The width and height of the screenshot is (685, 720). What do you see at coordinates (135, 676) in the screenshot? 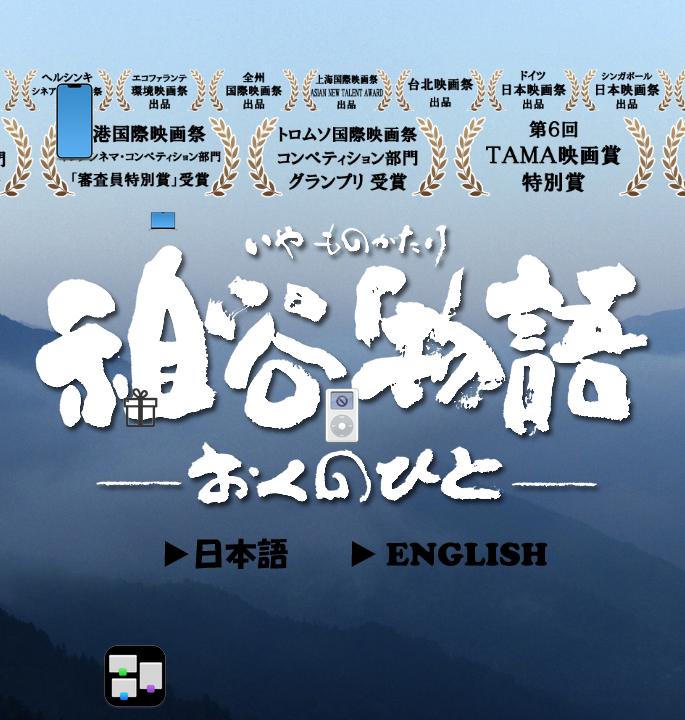
I see `open mission control to view all open windows` at bounding box center [135, 676].